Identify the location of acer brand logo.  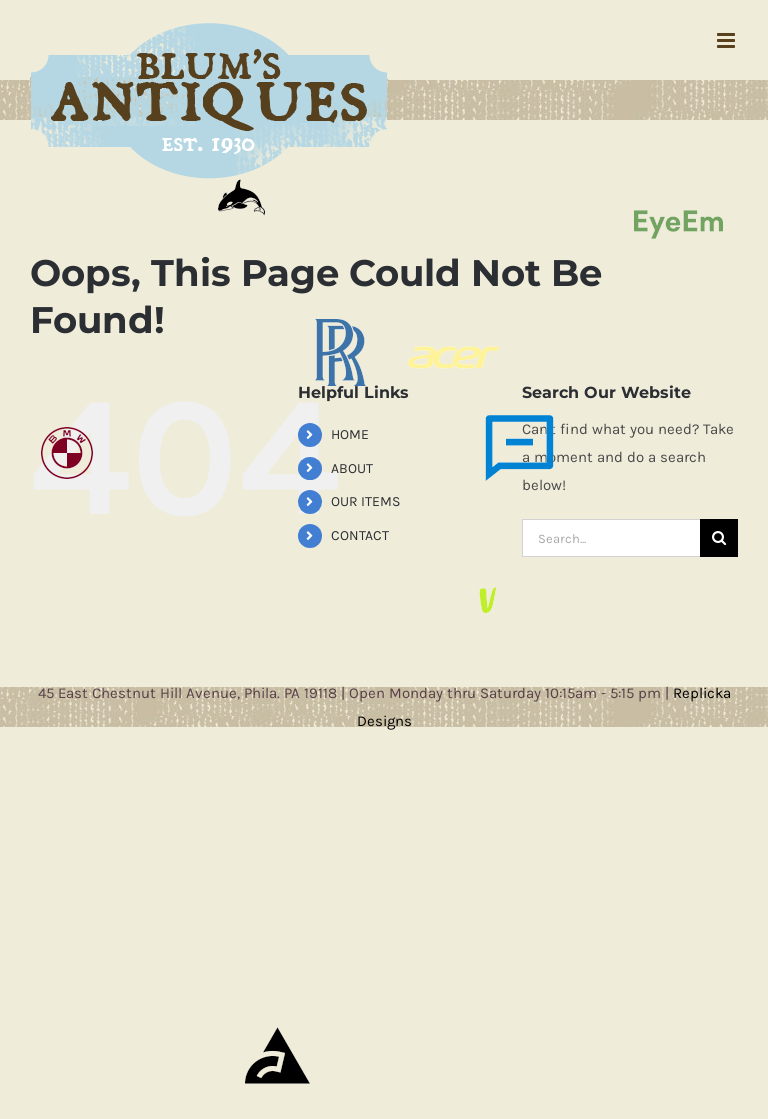
(453, 357).